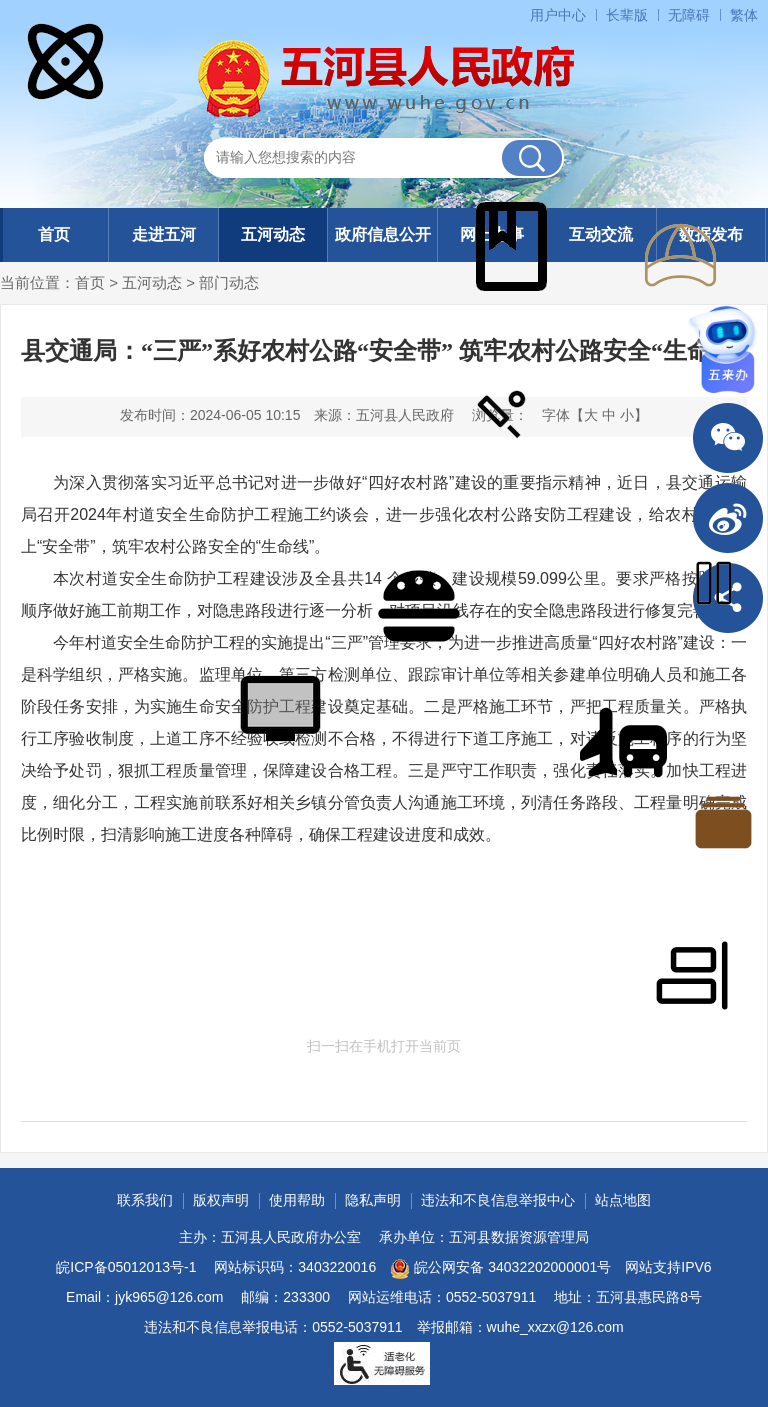 The width and height of the screenshot is (768, 1407). I want to click on select headwear or cap accessory, so click(680, 259).